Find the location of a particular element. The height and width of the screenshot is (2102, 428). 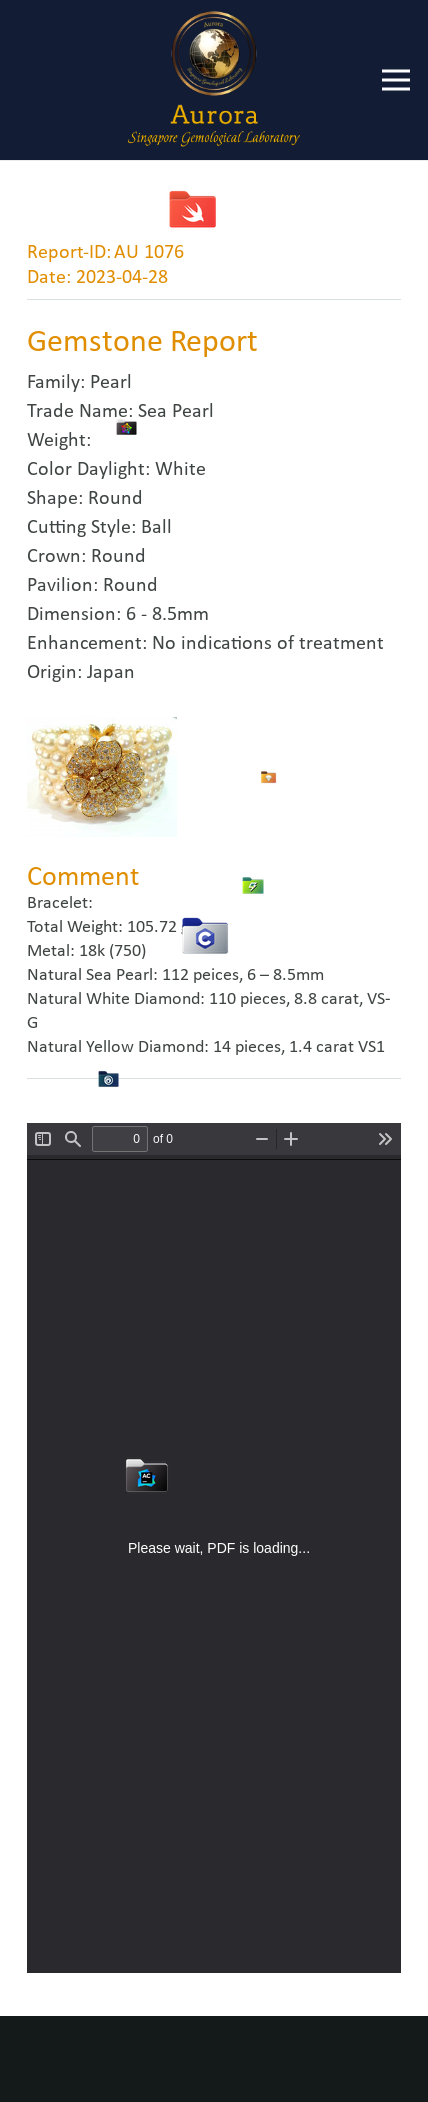

open fediverse-related files and content is located at coordinates (126, 427).